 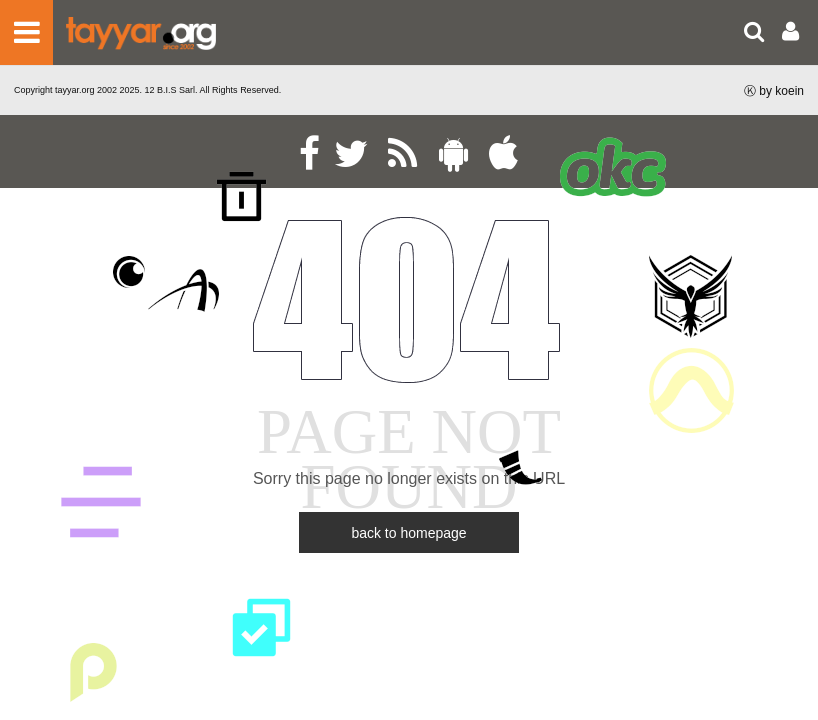 I want to click on open piapro website or app, so click(x=93, y=672).